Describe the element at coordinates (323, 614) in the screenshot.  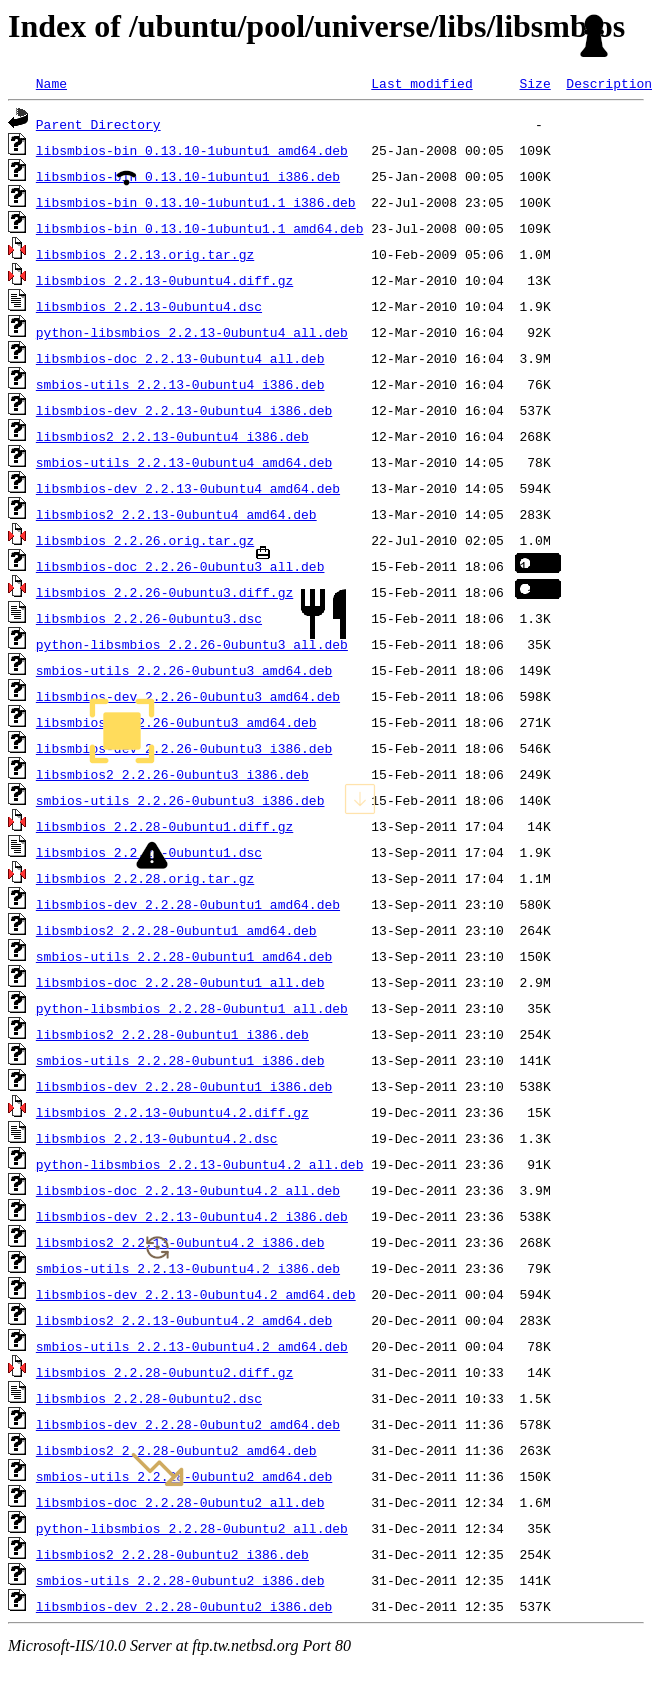
I see `find nearby restaurants` at that location.